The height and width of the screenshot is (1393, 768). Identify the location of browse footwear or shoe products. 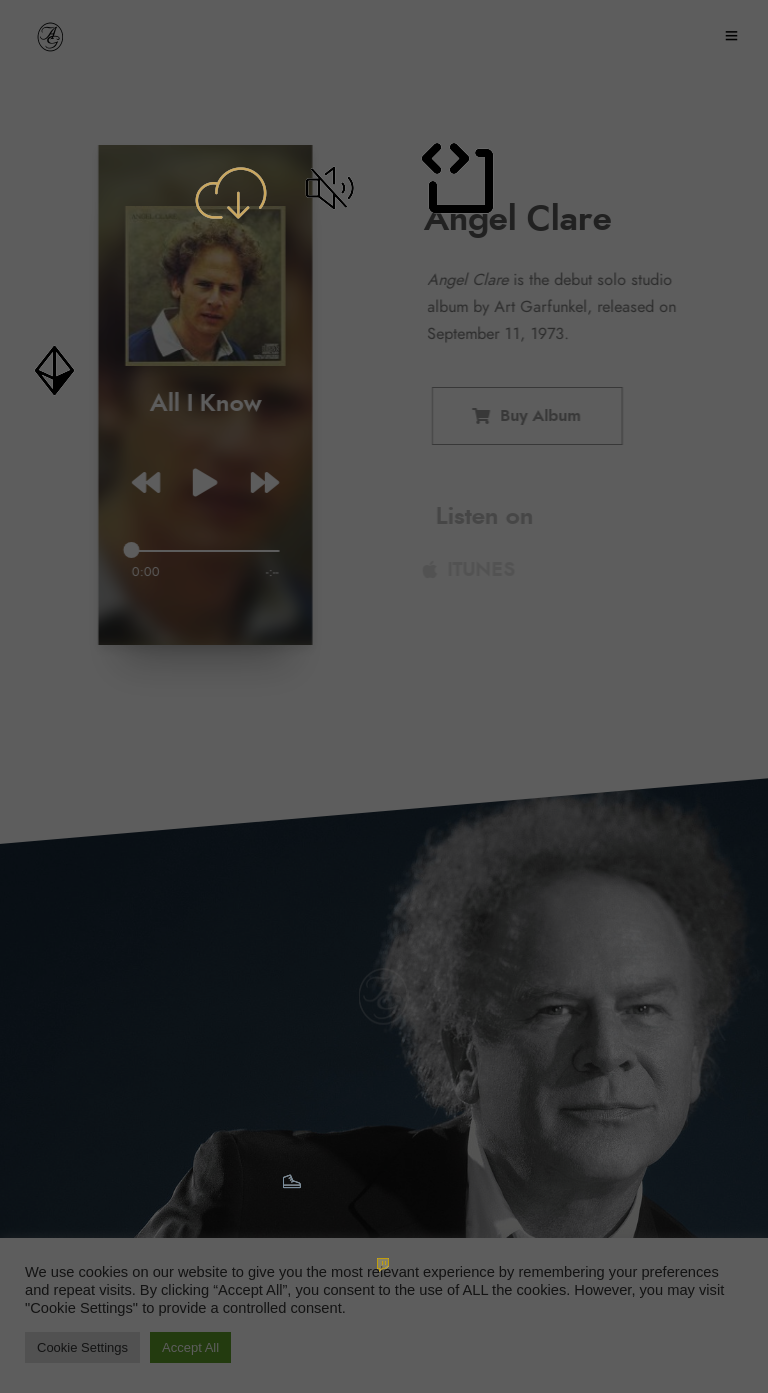
(291, 1182).